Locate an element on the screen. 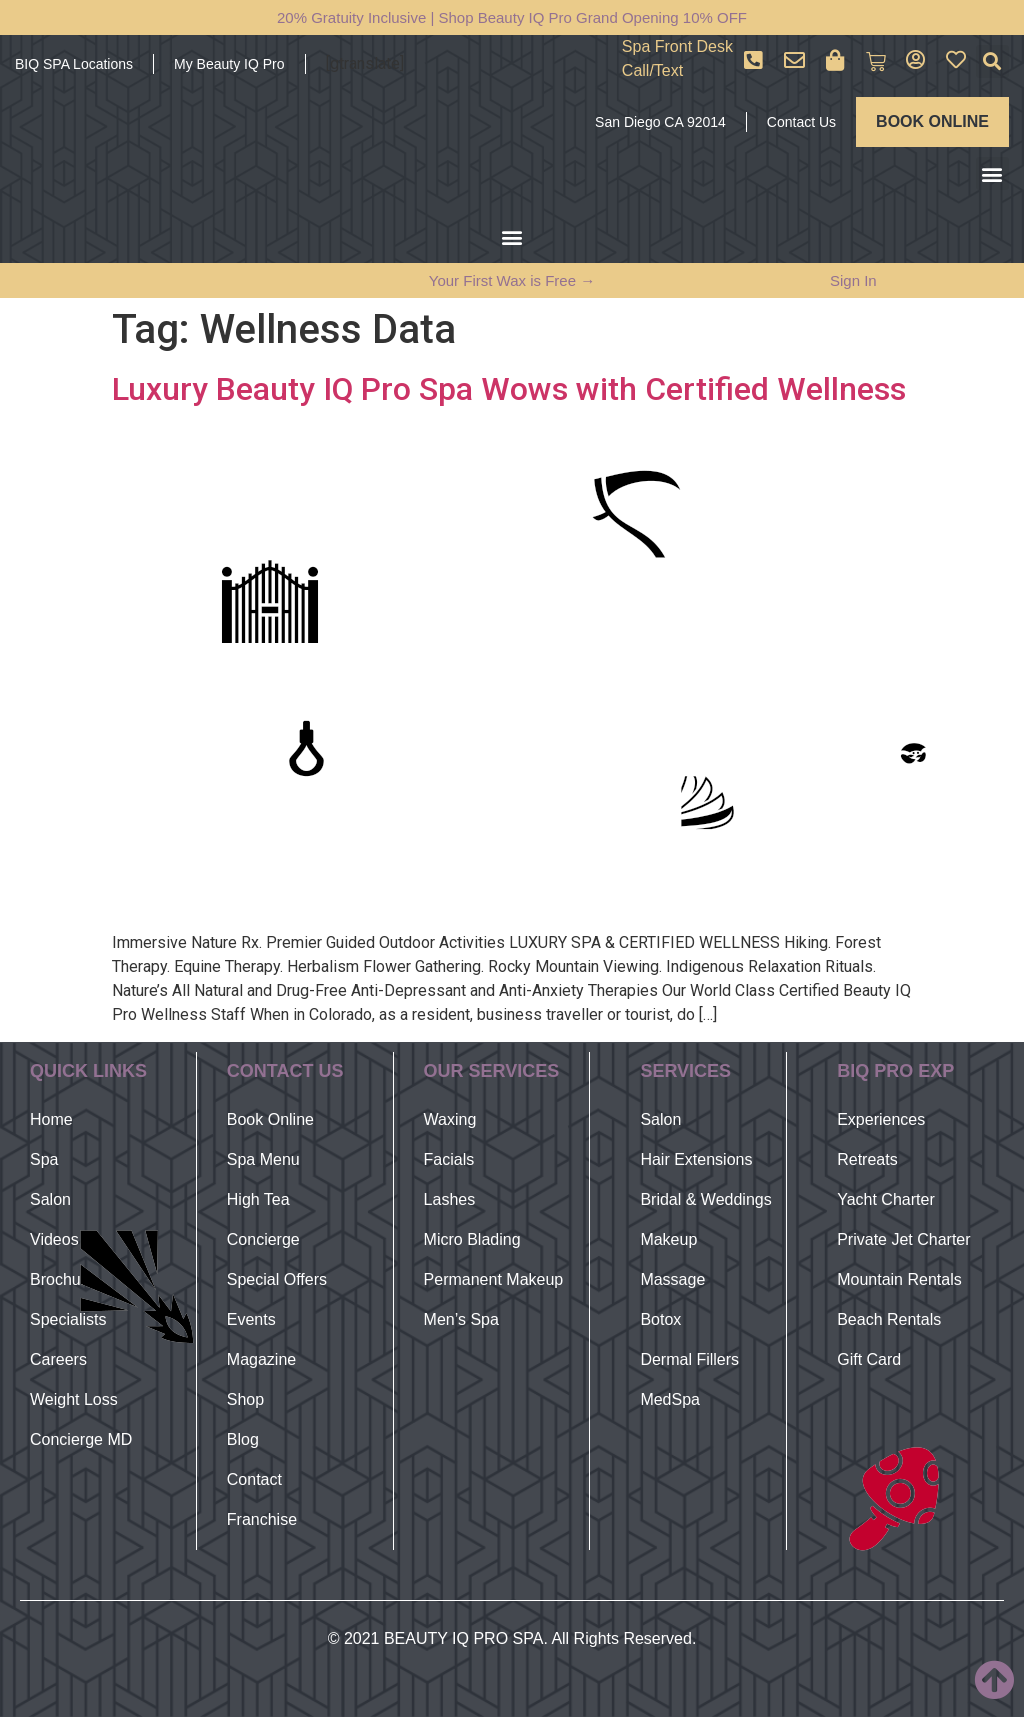 This screenshot has height=1717, width=1024. suicide is located at coordinates (306, 748).